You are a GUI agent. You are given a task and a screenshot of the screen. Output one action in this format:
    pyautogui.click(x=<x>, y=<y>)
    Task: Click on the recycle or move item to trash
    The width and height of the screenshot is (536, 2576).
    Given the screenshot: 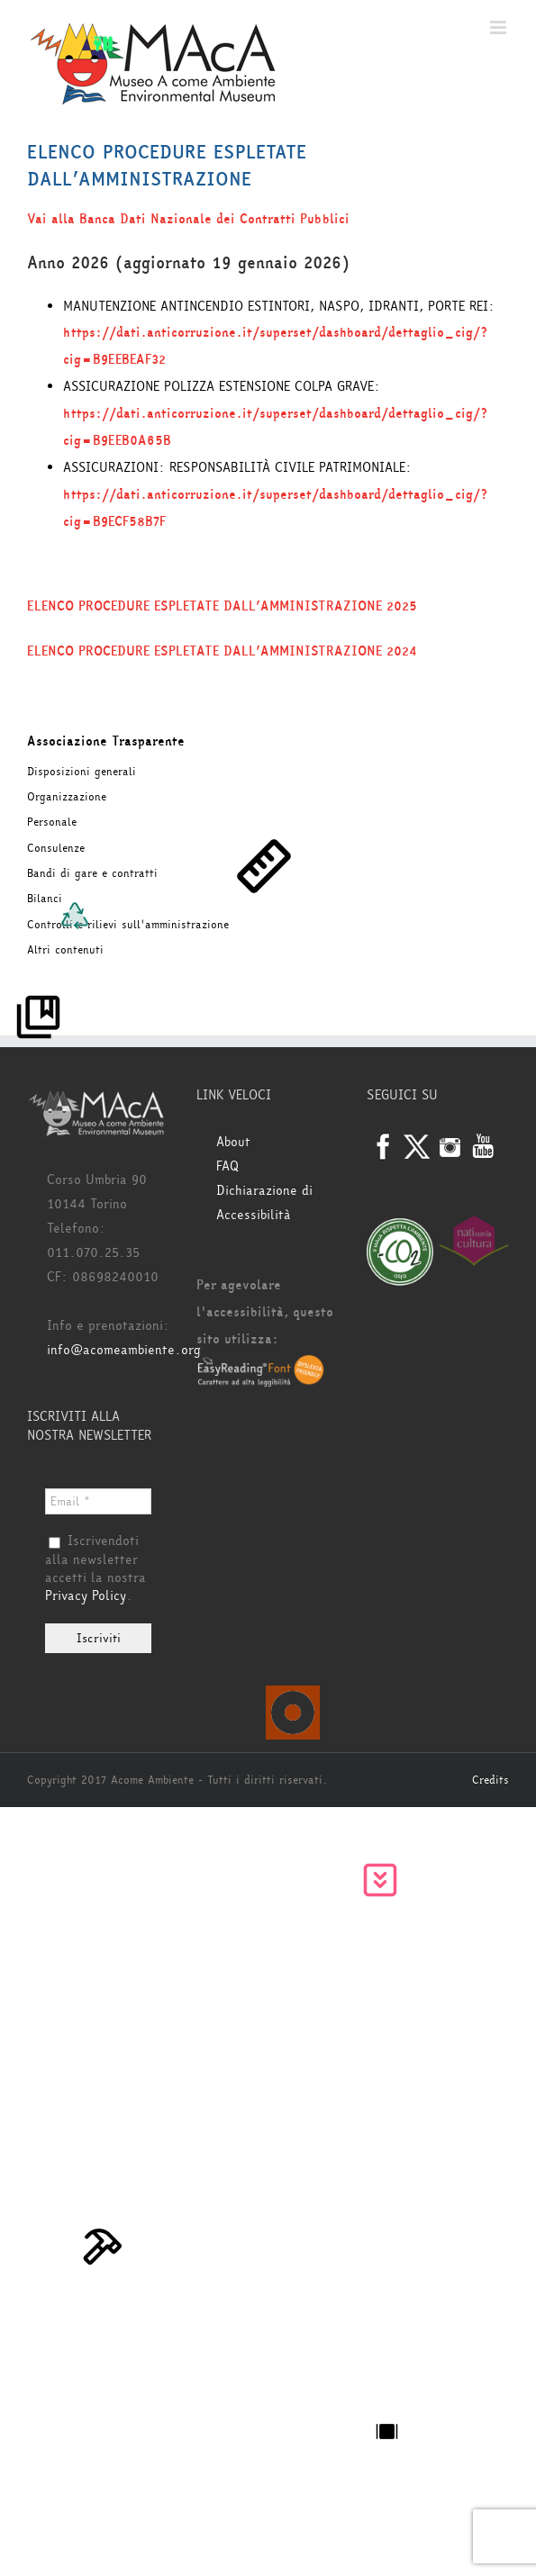 What is the action you would take?
    pyautogui.click(x=75, y=916)
    